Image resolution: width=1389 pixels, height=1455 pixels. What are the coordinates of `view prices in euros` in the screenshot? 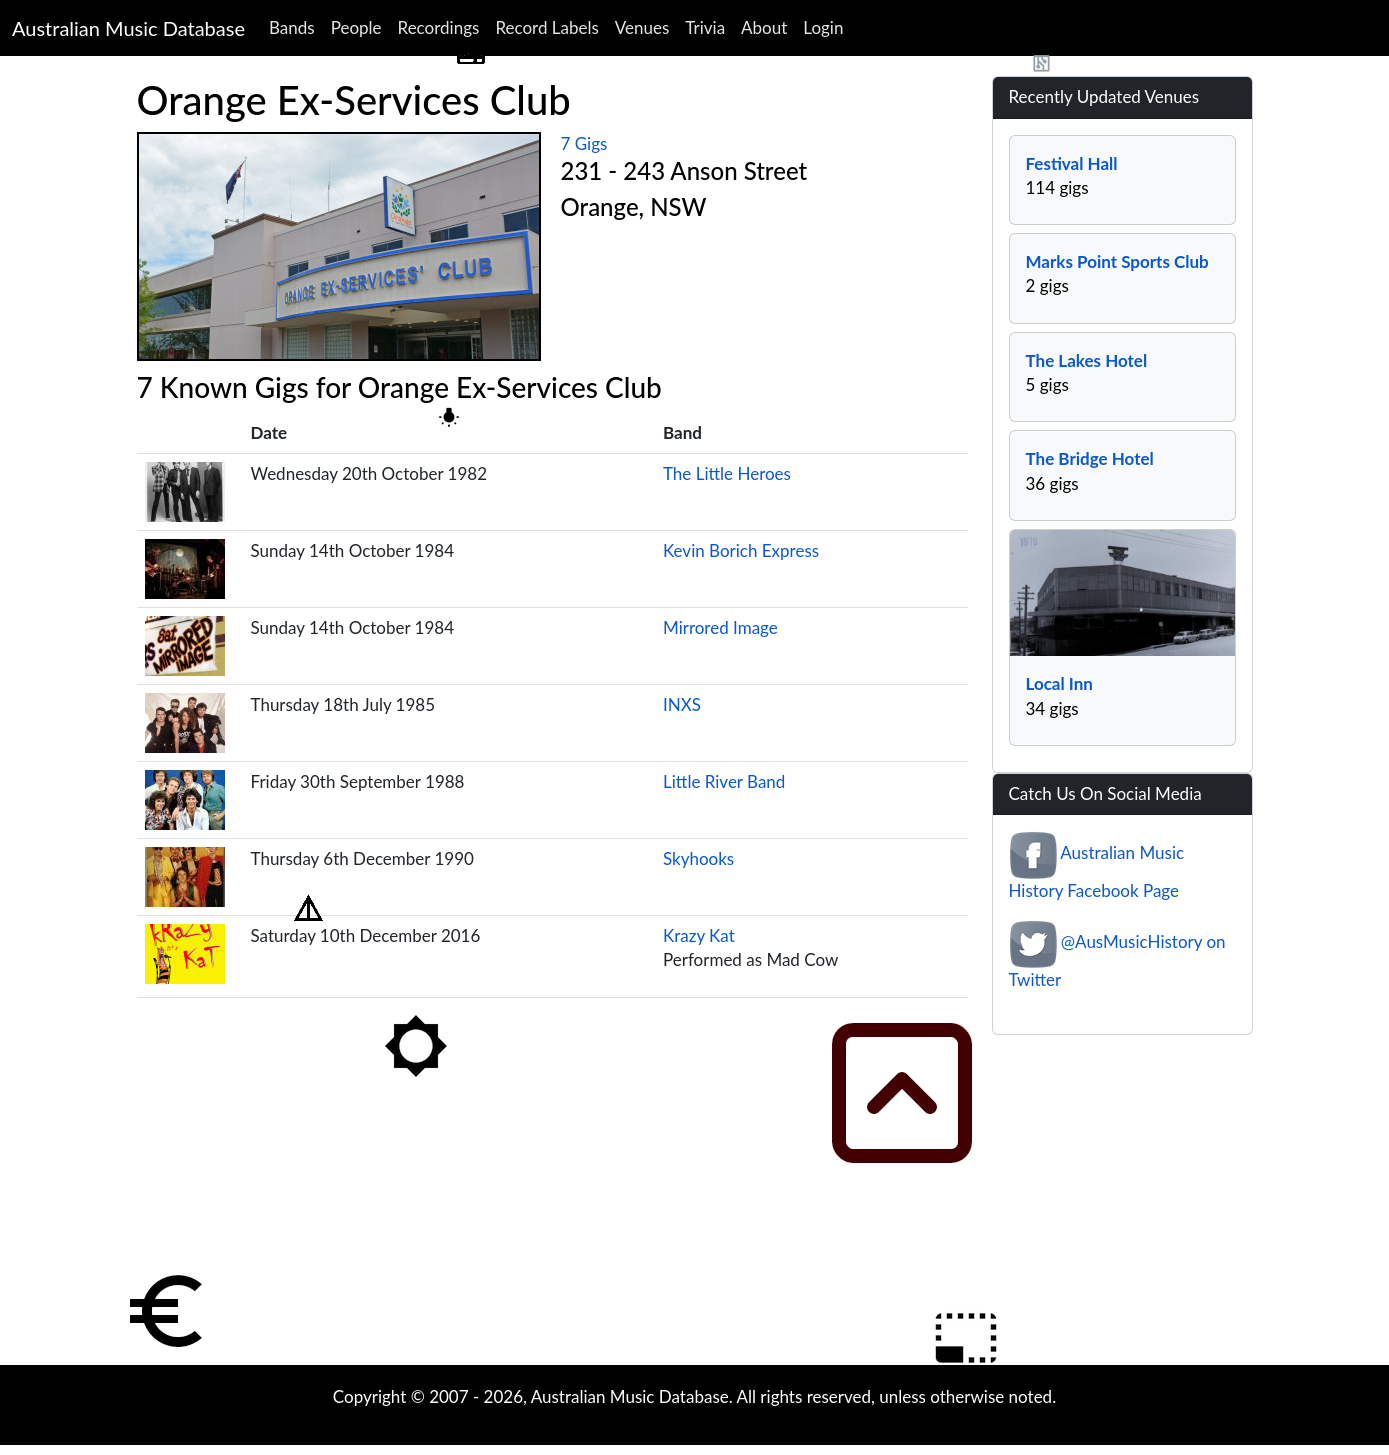 It's located at (166, 1311).